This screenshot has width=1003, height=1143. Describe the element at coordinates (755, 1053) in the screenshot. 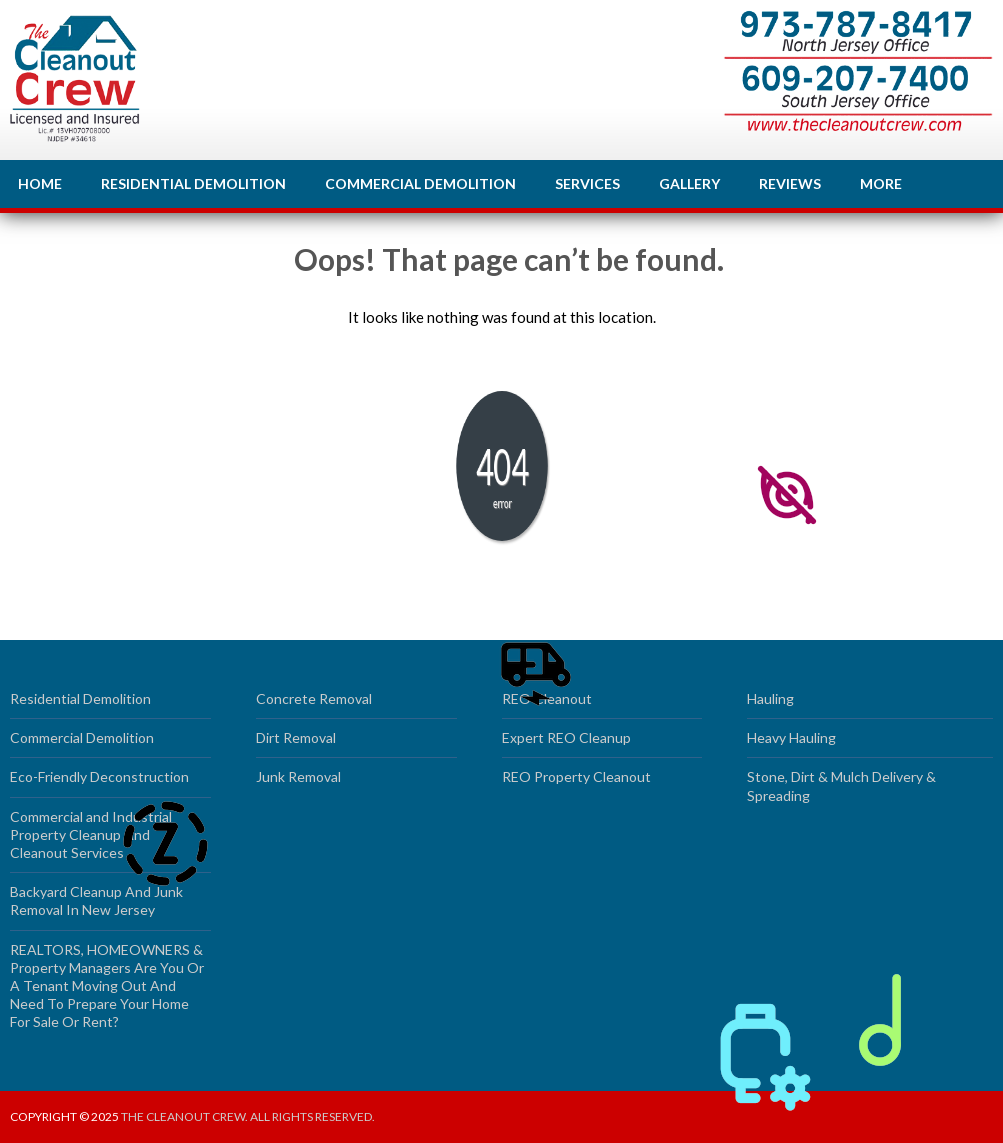

I see `access smartwatch settings` at that location.